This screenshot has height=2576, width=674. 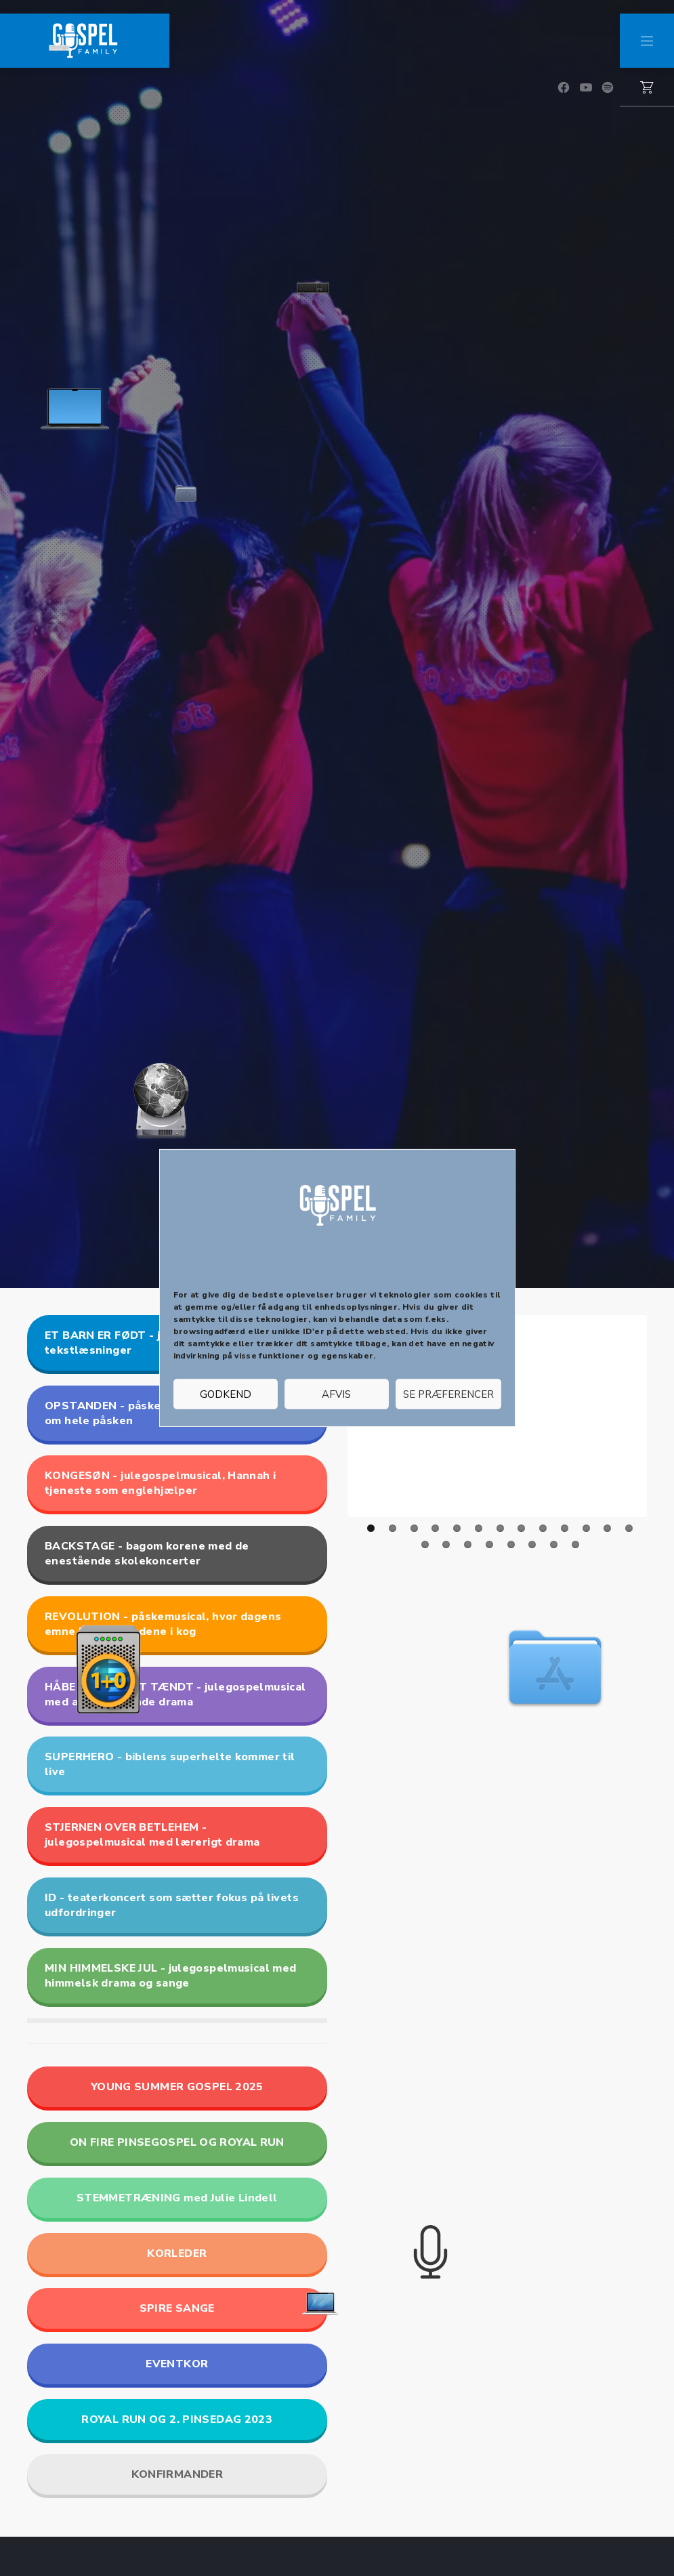 What do you see at coordinates (108, 1669) in the screenshot?
I see `configure RAID 10 storage array settings` at bounding box center [108, 1669].